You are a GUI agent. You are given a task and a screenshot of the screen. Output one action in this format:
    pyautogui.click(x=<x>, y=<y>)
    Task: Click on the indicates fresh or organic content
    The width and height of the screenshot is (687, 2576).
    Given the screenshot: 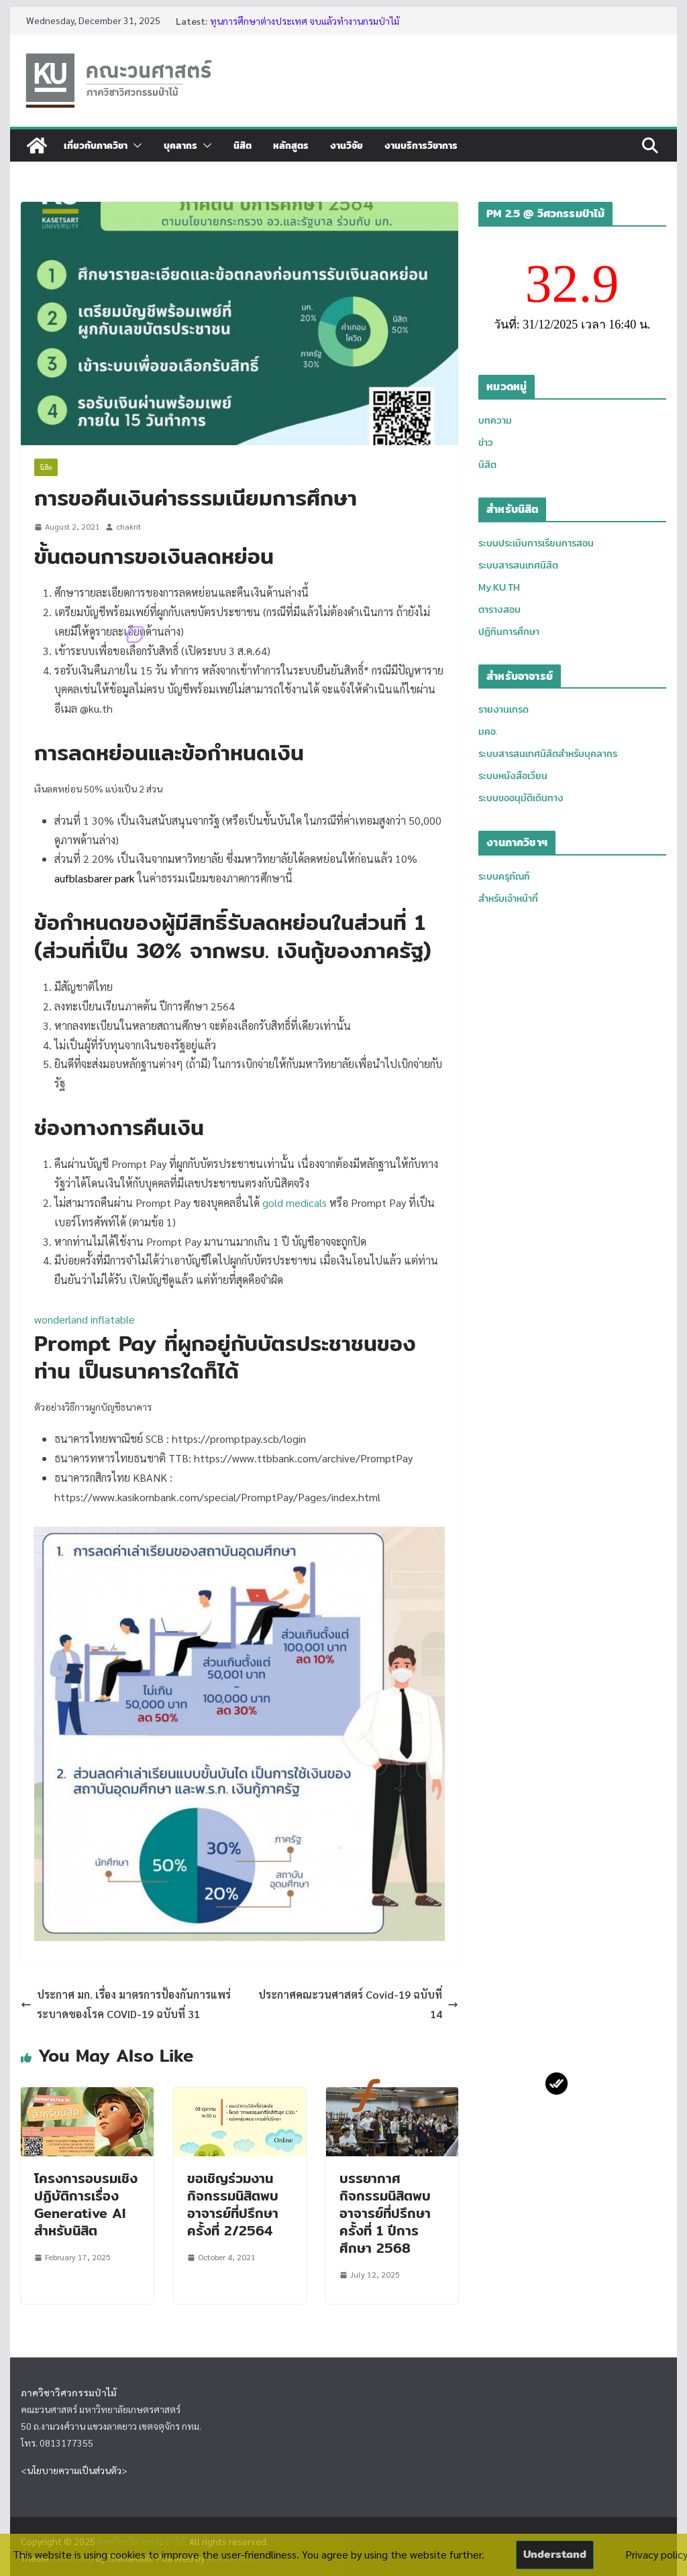 What is the action you would take?
    pyautogui.click(x=135, y=634)
    